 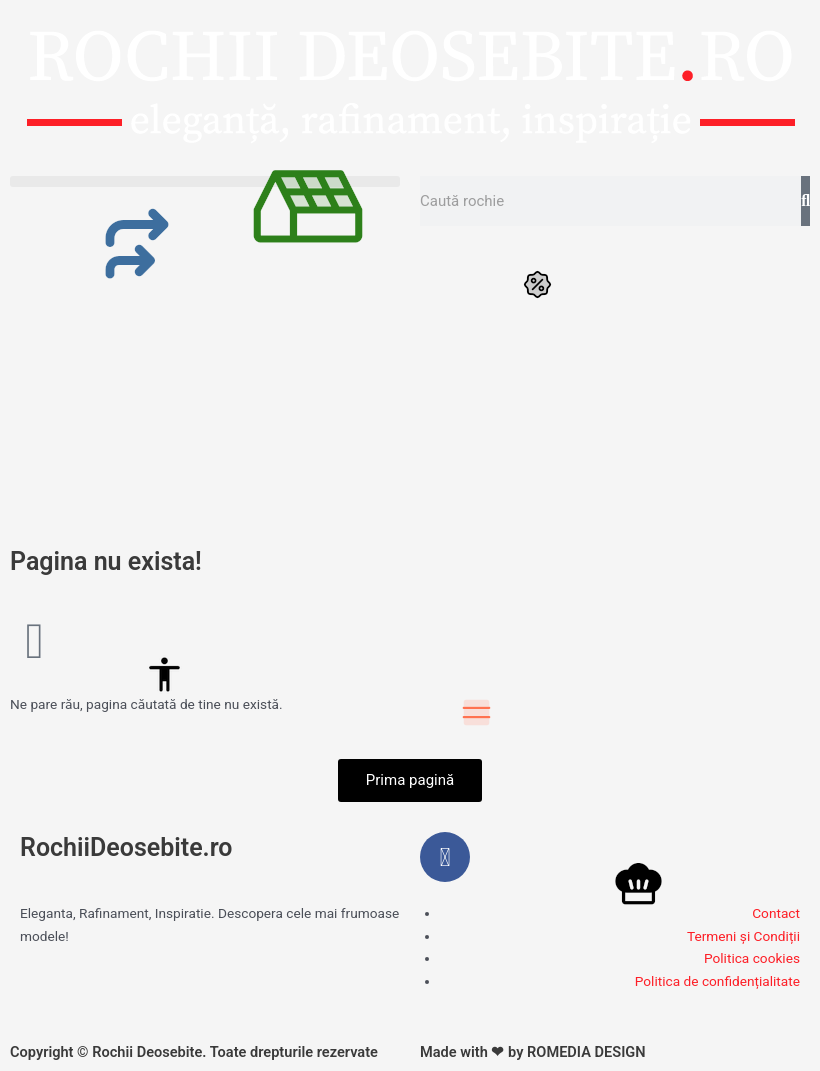 I want to click on redirect or forward multiple items, so click(x=137, y=247).